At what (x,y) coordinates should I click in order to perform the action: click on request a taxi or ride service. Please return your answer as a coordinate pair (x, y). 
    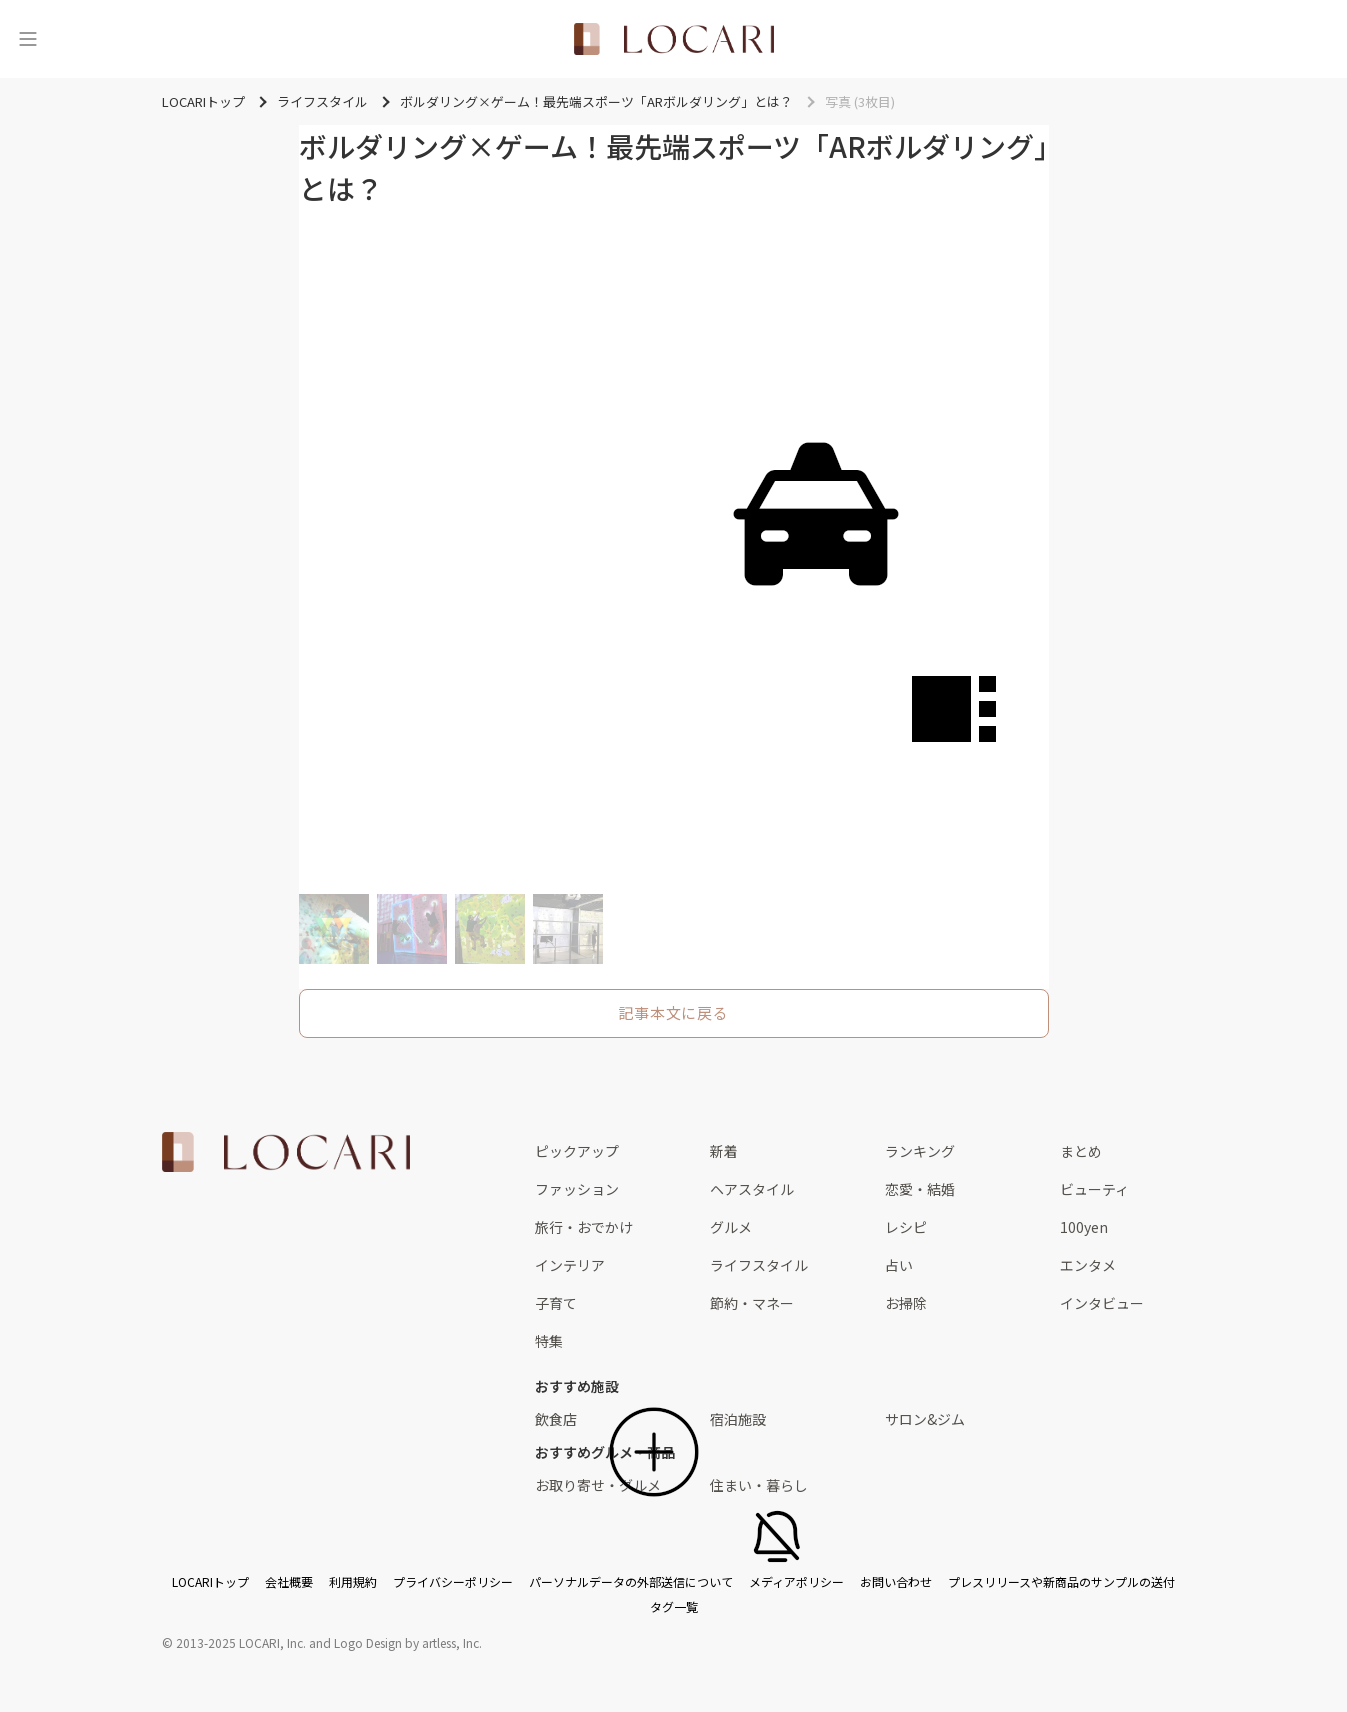
    Looking at the image, I should click on (816, 525).